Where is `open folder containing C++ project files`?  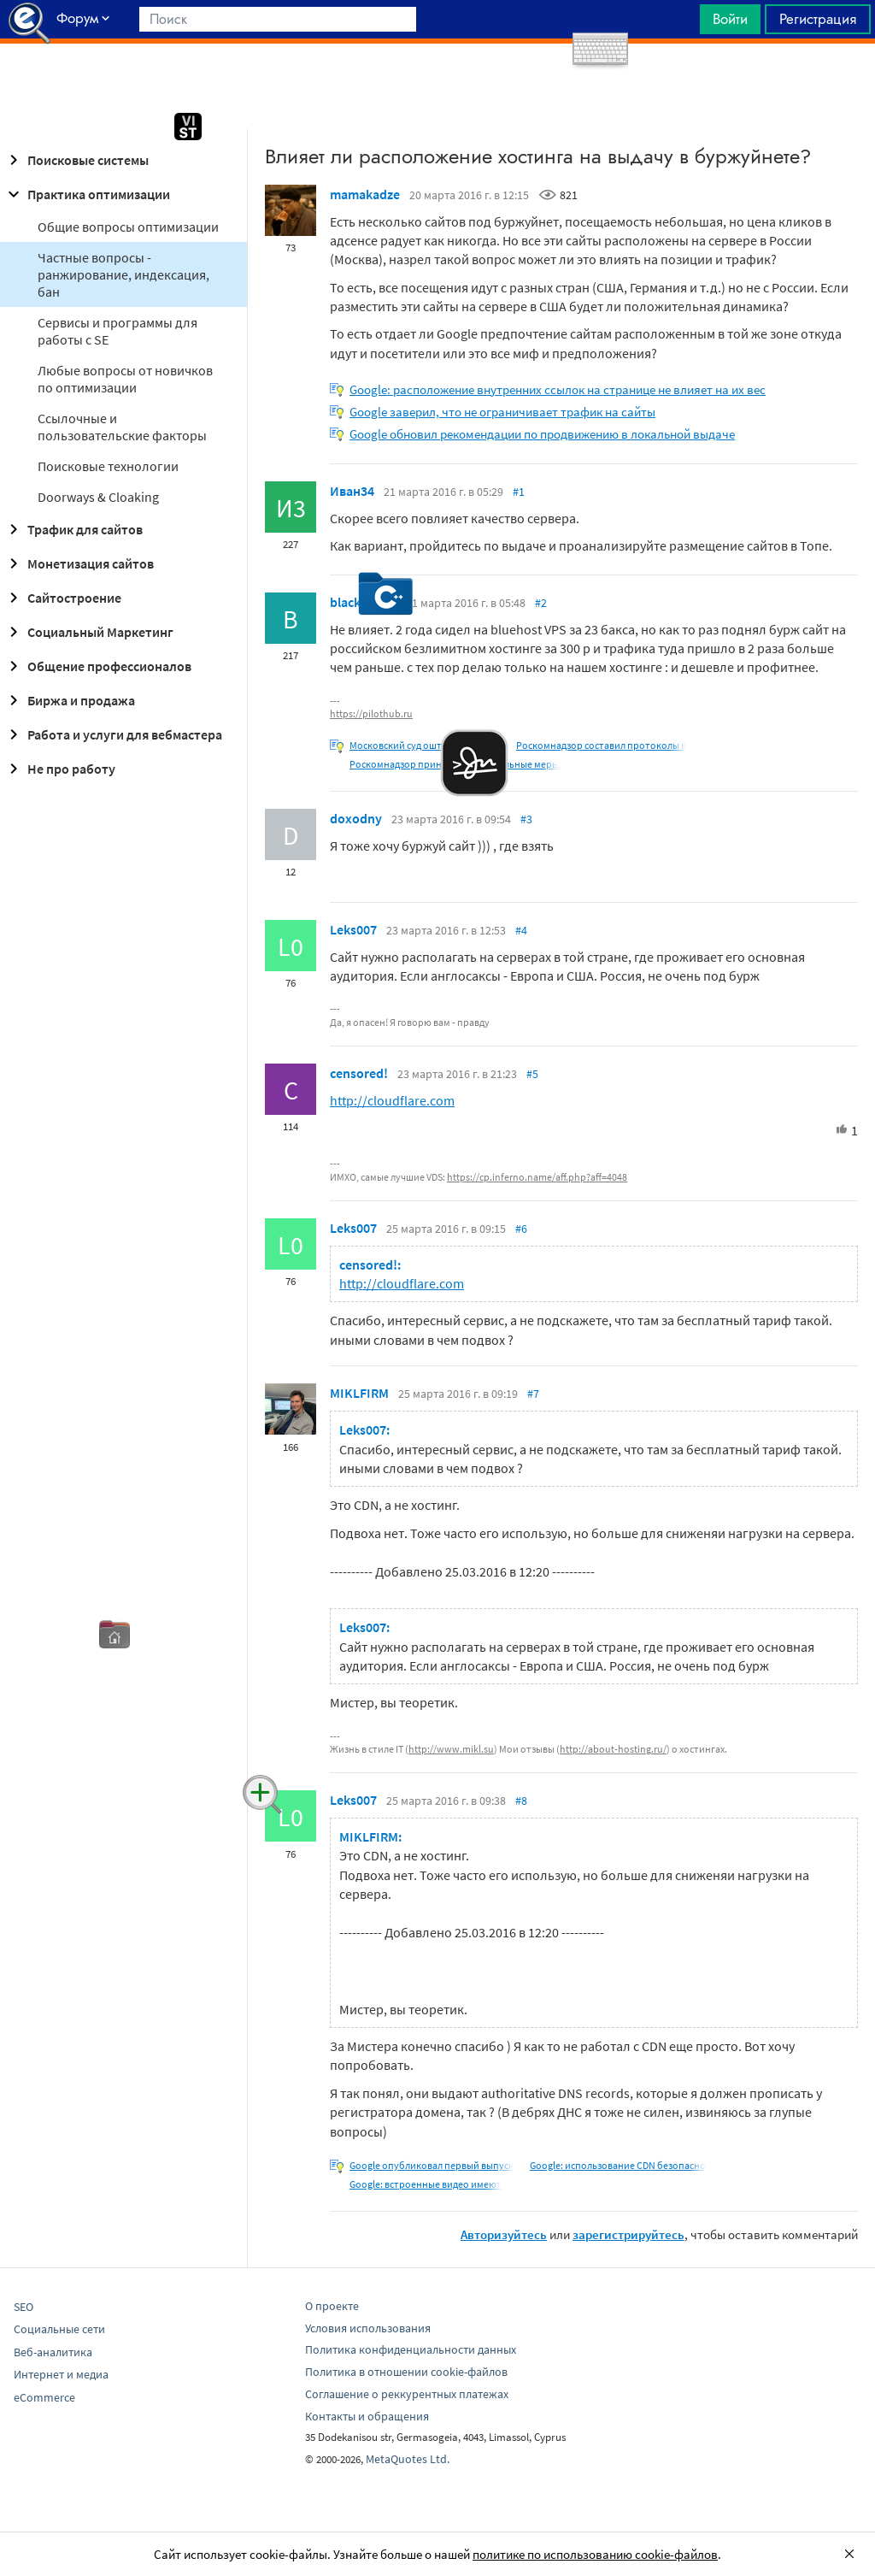
open folder containing C++ project files is located at coordinates (385, 595).